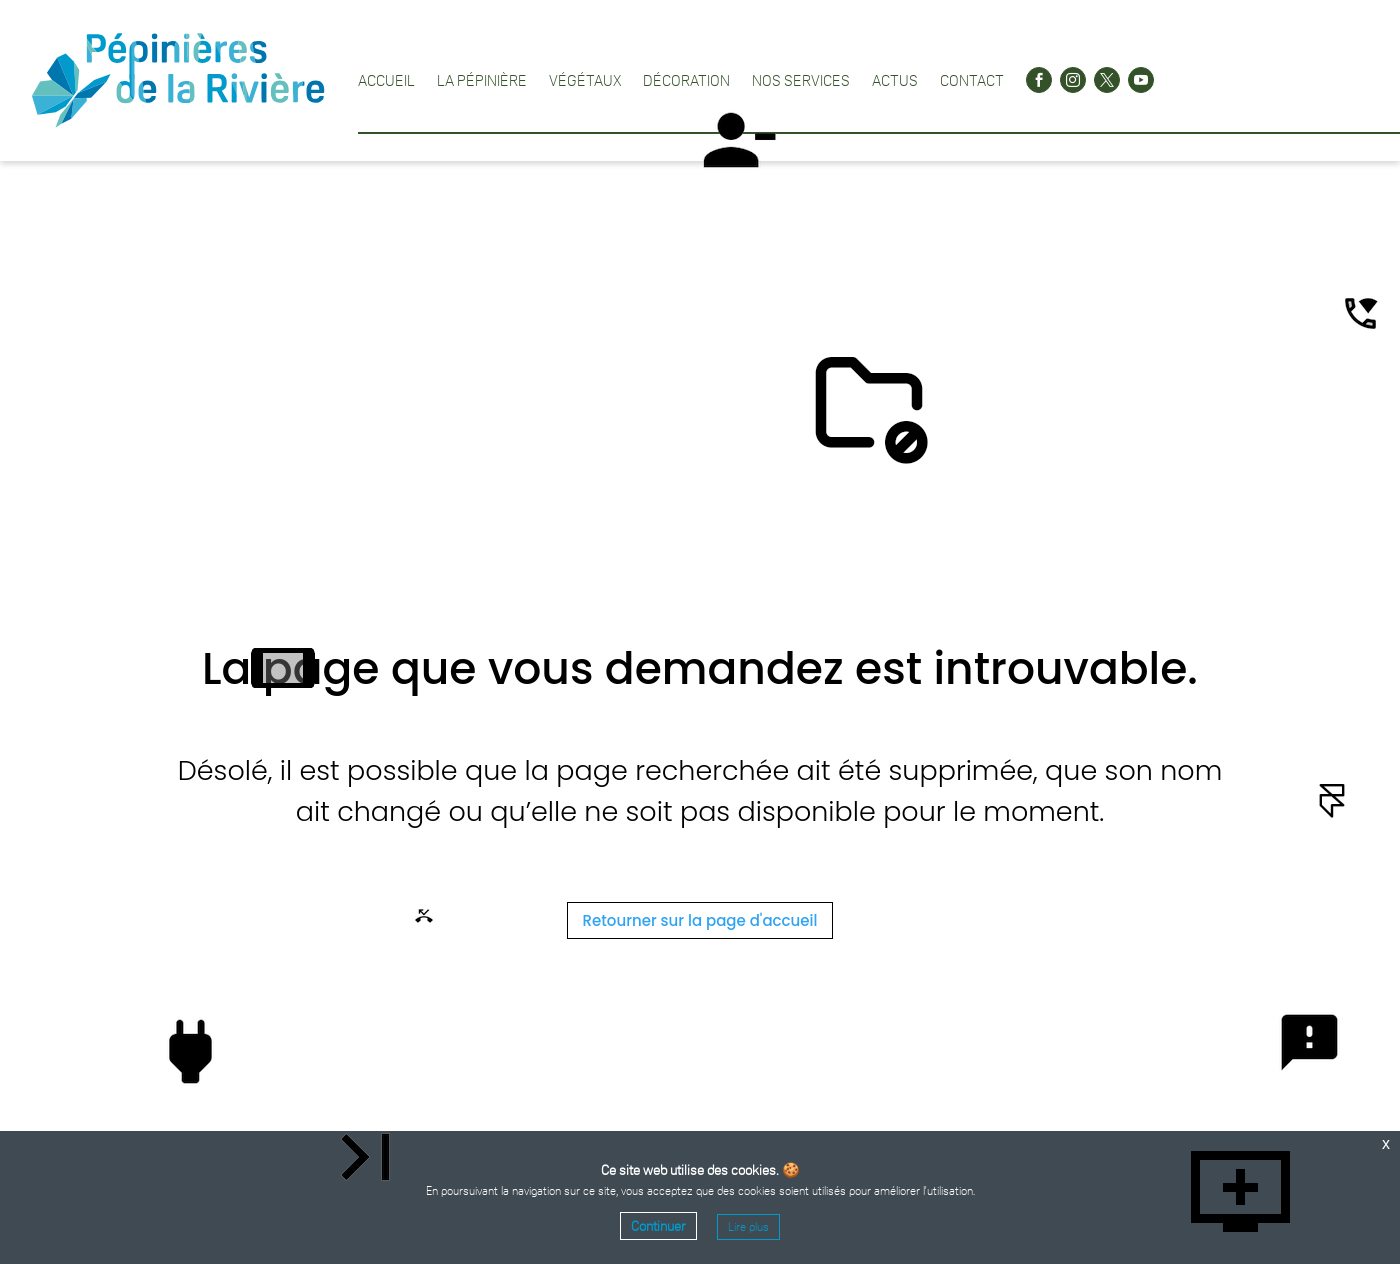 This screenshot has width=1400, height=1264. I want to click on open framer app, so click(1332, 799).